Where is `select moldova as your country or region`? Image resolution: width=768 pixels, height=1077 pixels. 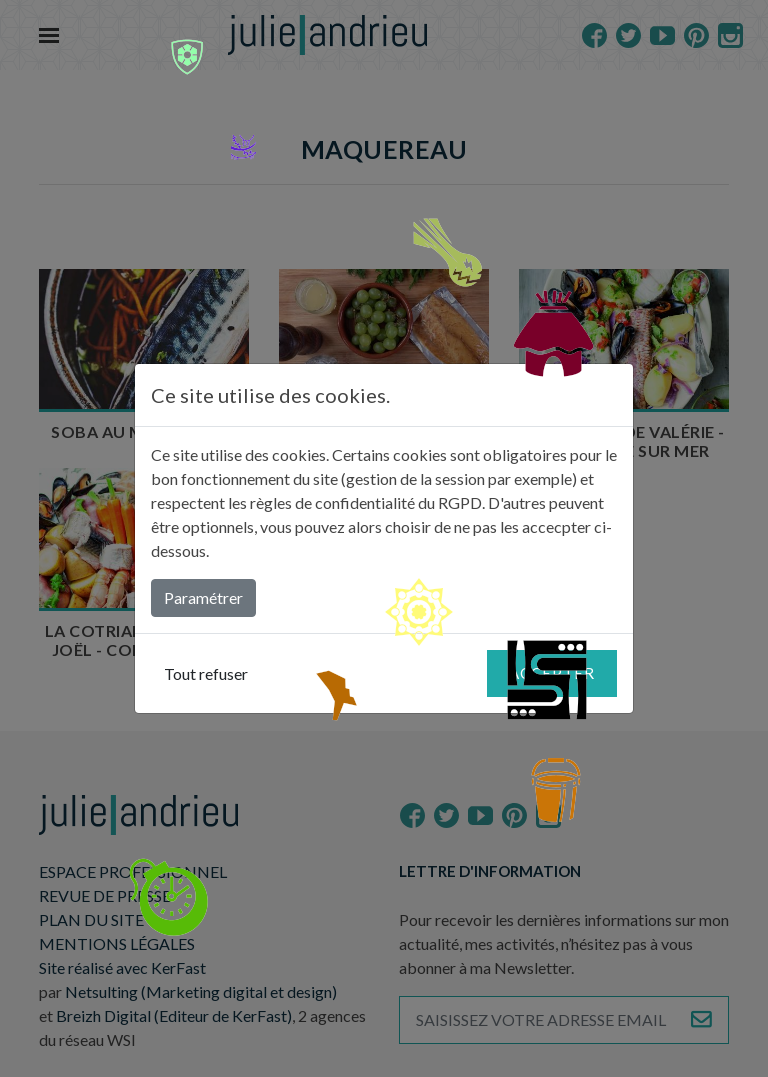
select moldova as your country or region is located at coordinates (336, 695).